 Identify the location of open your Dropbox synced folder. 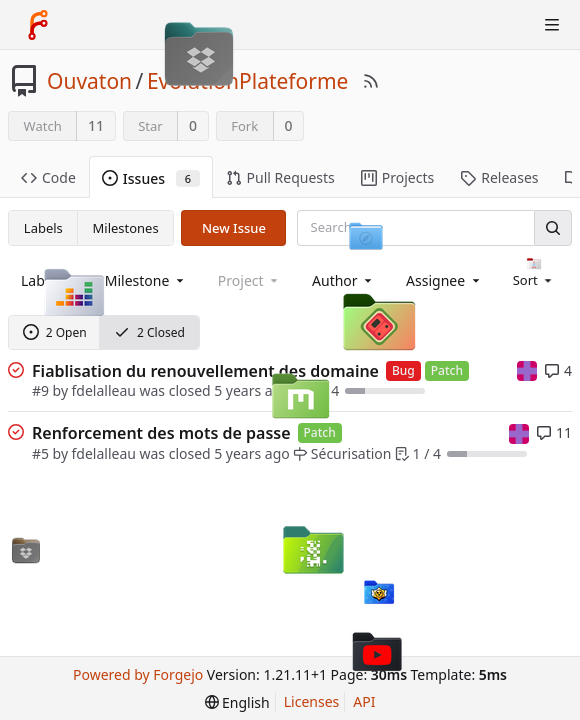
(199, 54).